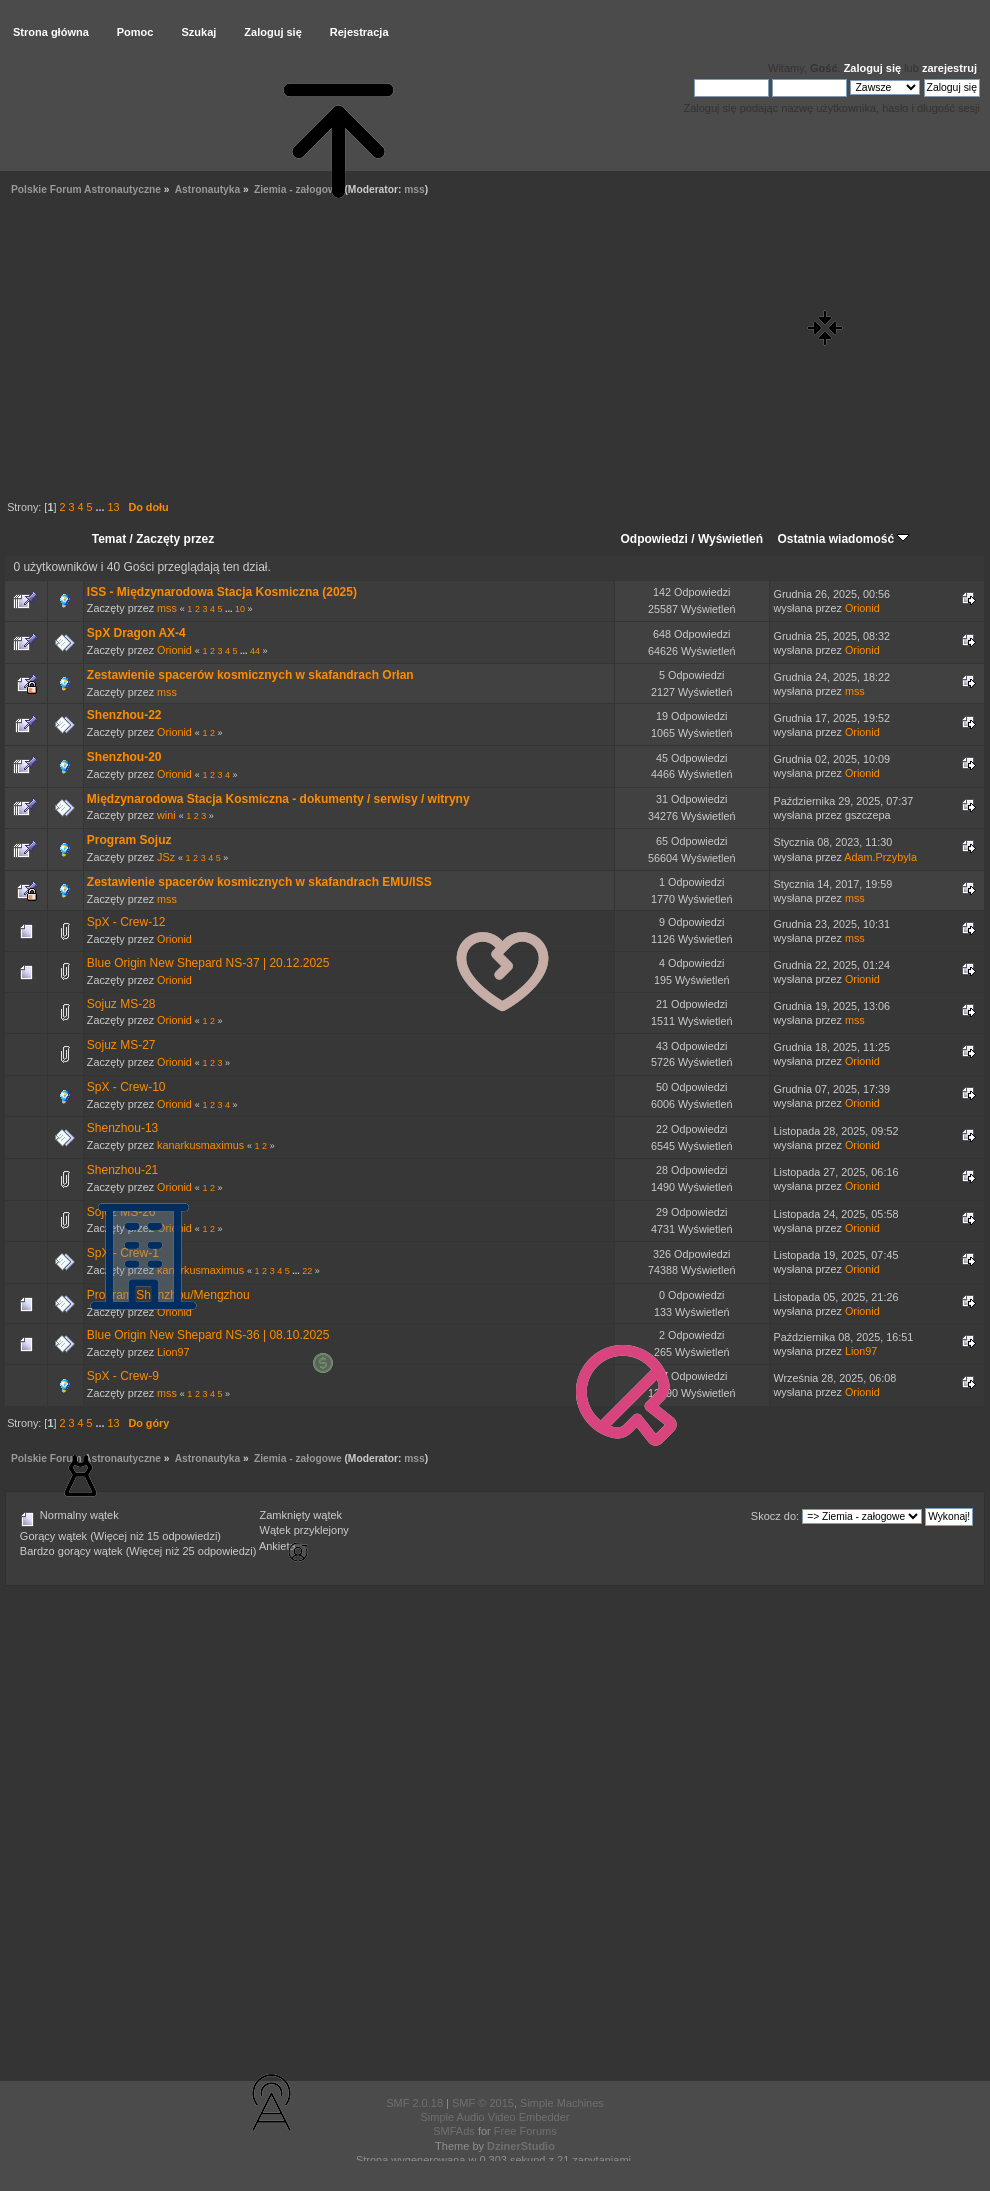 Image resolution: width=990 pixels, height=2191 pixels. What do you see at coordinates (338, 138) in the screenshot?
I see `upload a file or document` at bounding box center [338, 138].